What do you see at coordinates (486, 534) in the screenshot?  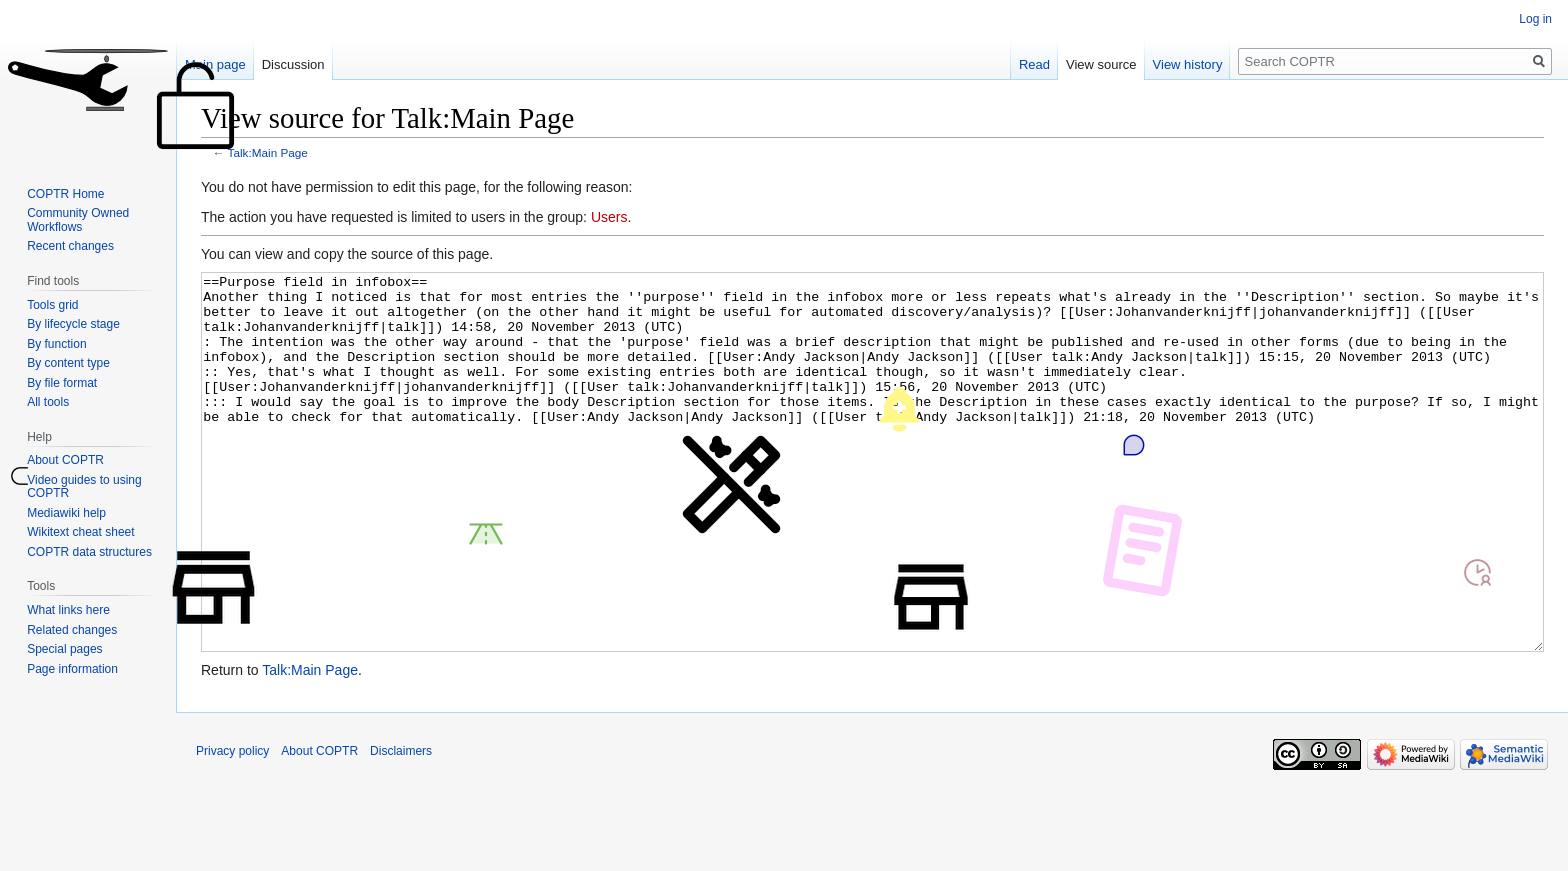 I see `view driving directions or navigation` at bounding box center [486, 534].